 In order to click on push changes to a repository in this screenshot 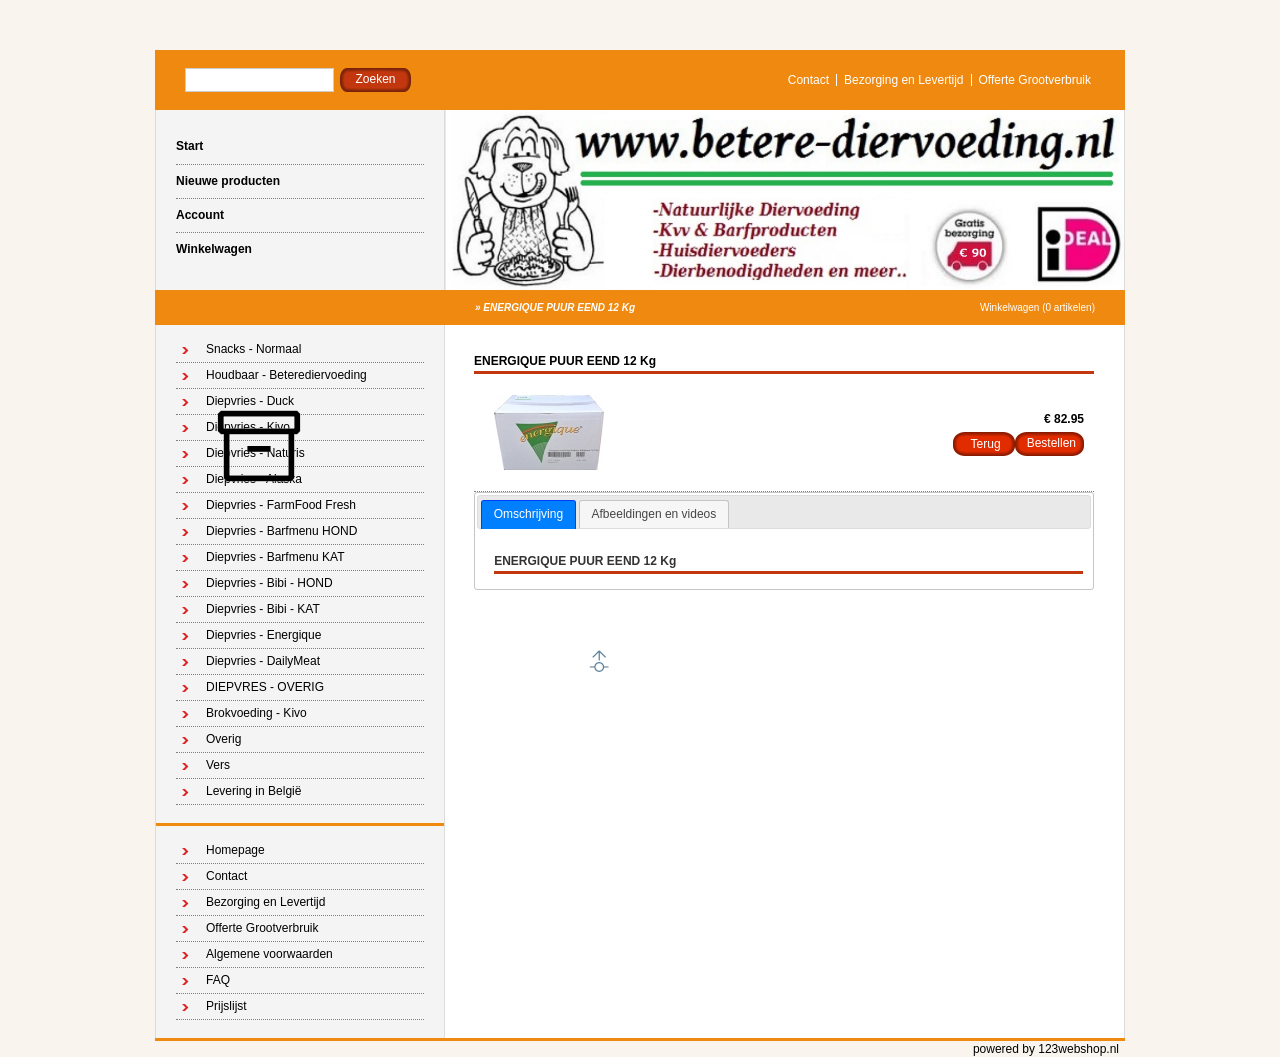, I will do `click(598, 660)`.